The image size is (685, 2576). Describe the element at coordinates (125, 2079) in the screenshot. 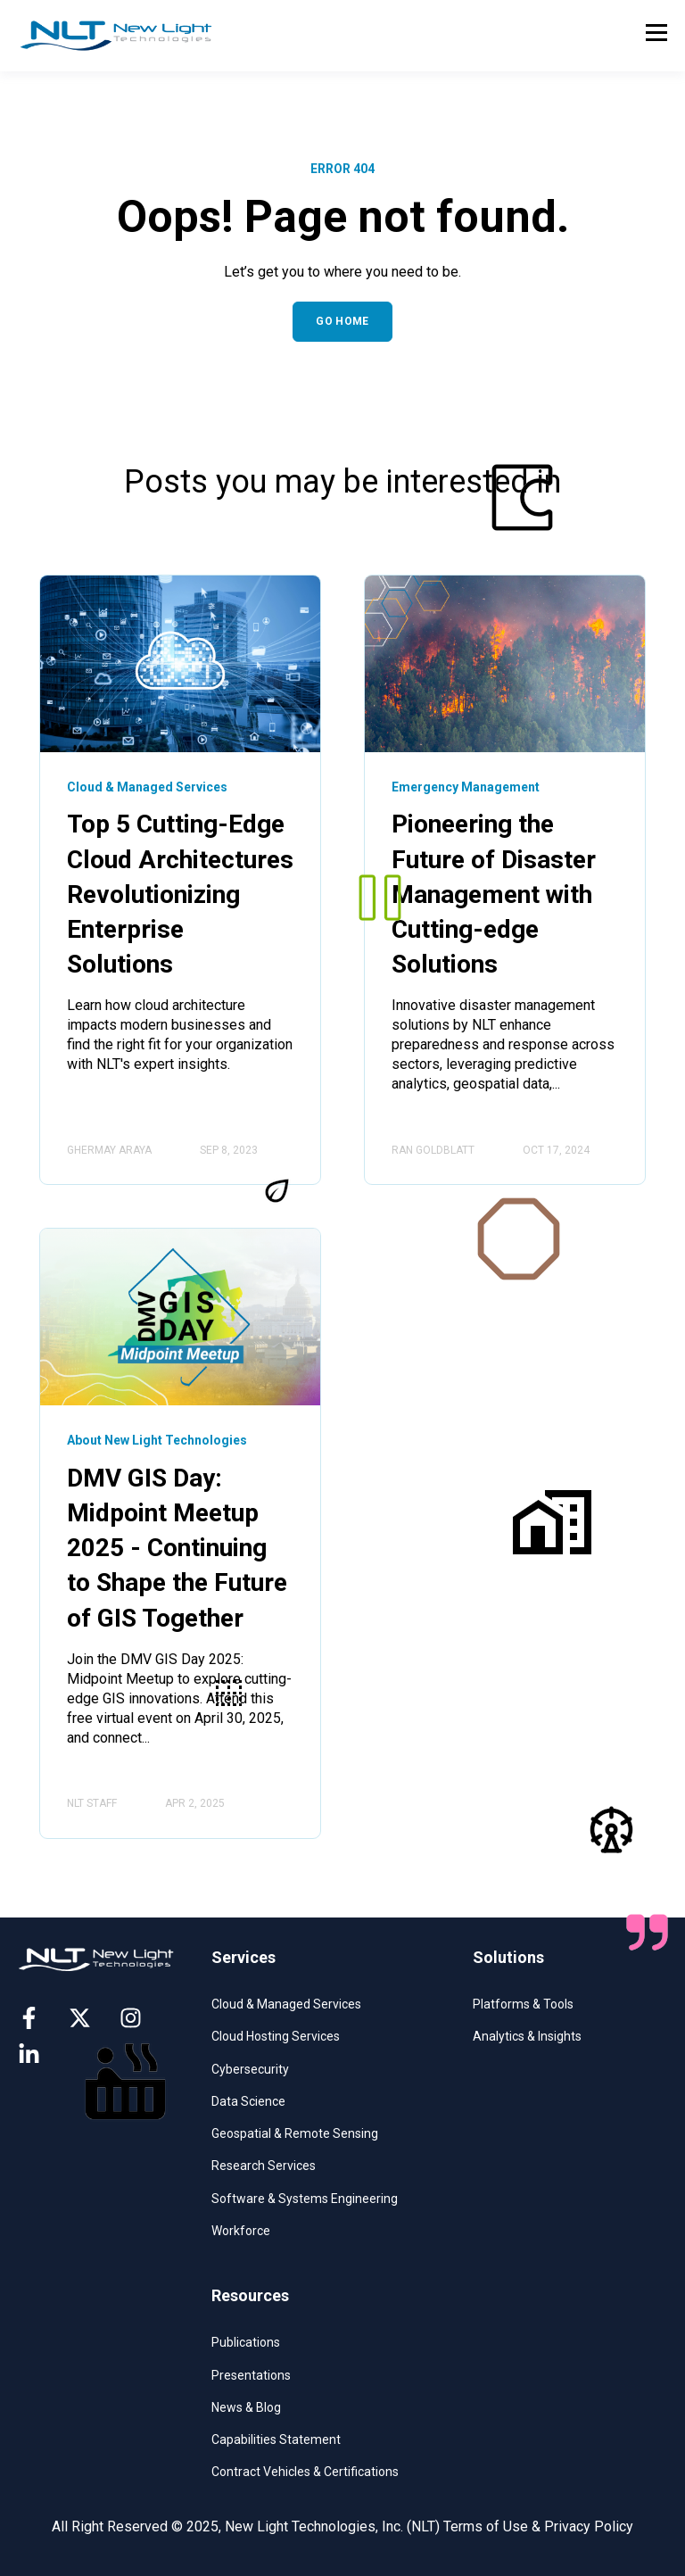

I see `view hot tub or spa amenities` at that location.